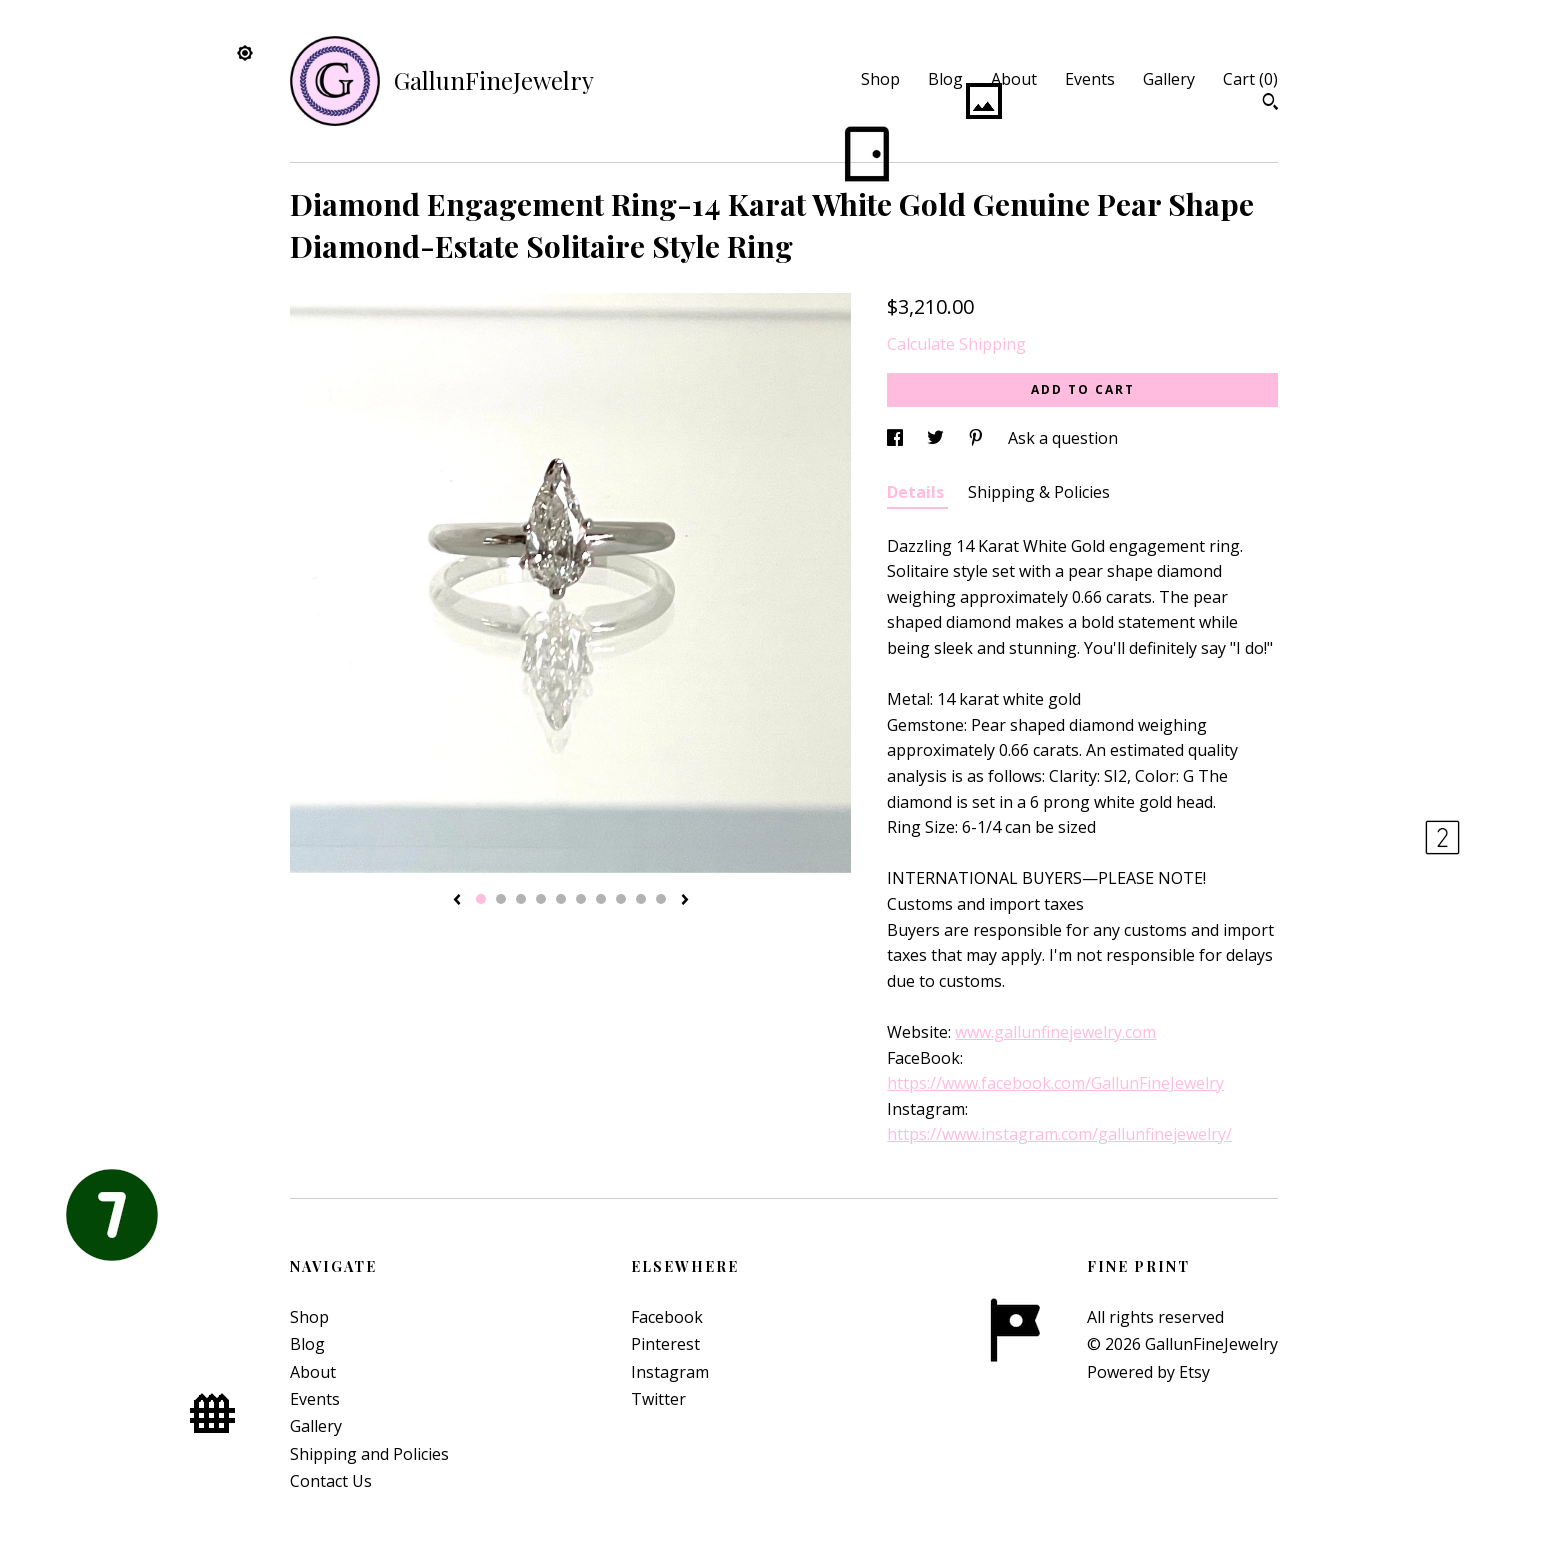 This screenshot has width=1568, height=1557. Describe the element at coordinates (212, 1413) in the screenshot. I see `access fence or boundary settings` at that location.